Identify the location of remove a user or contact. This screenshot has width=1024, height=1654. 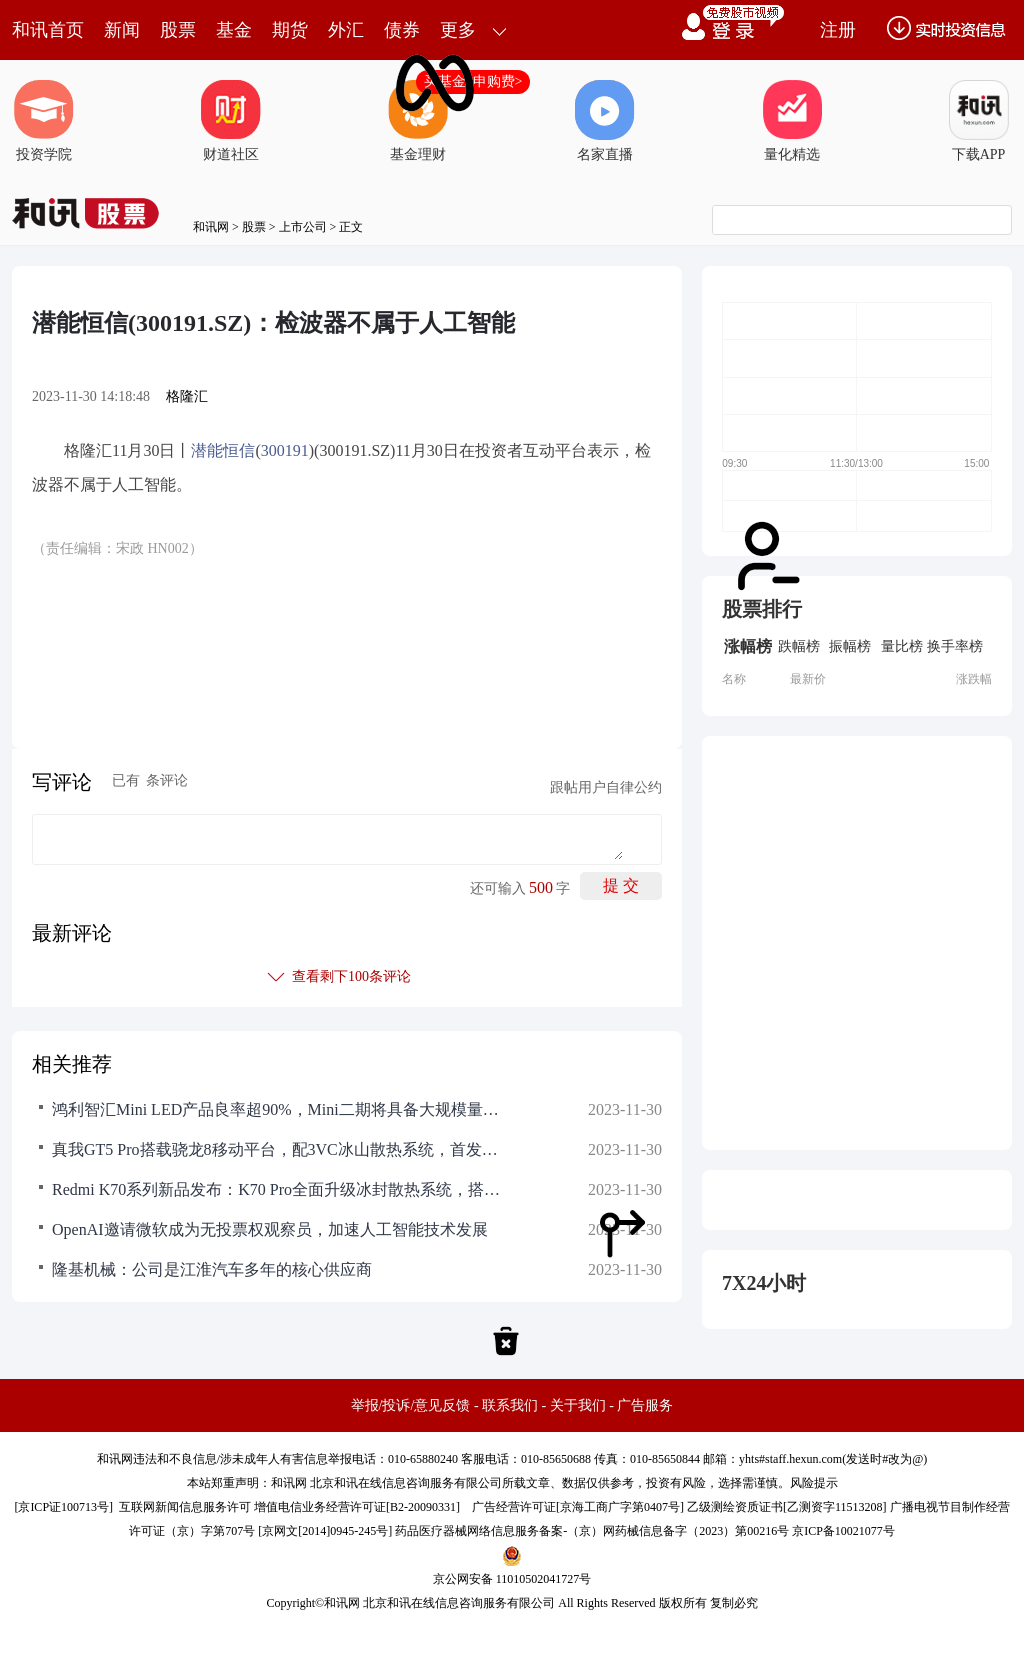
(762, 556).